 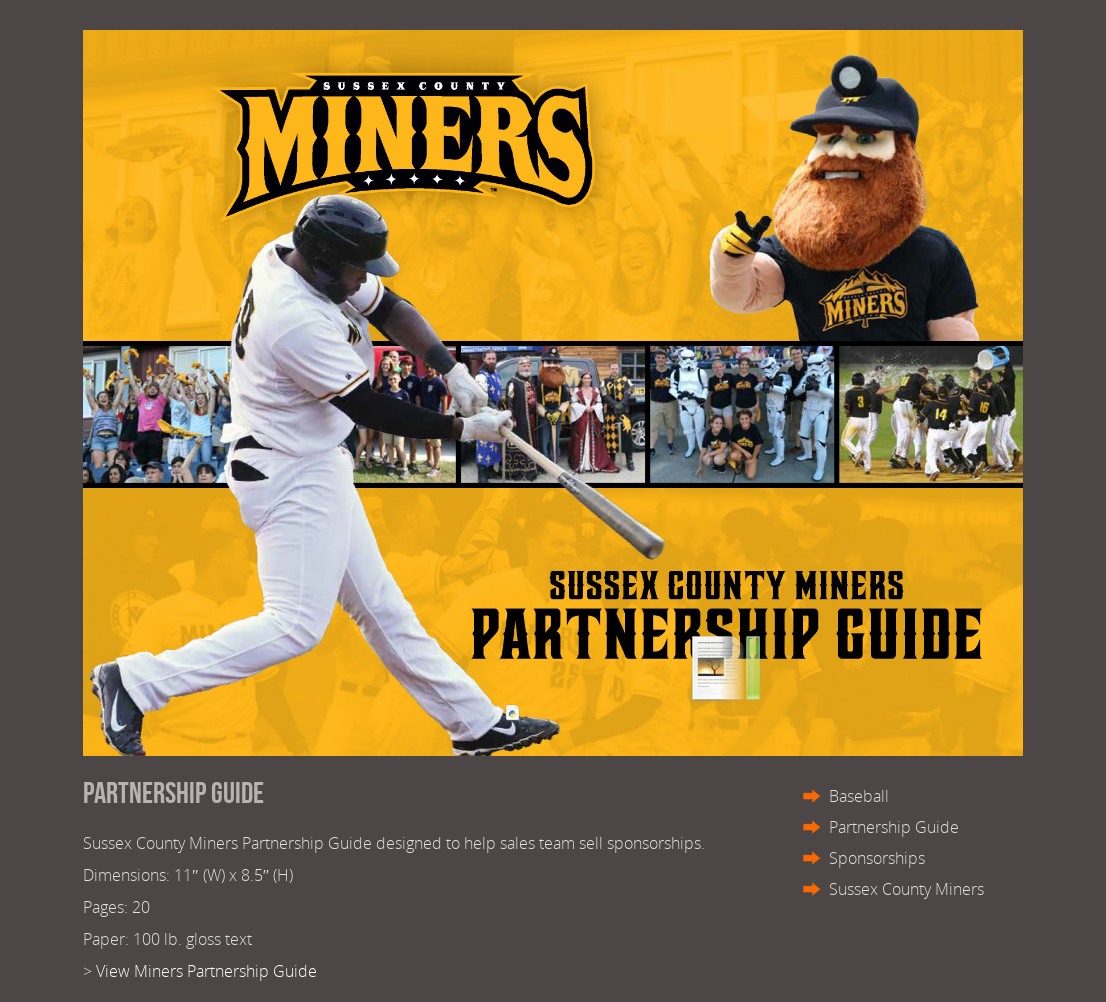 What do you see at coordinates (725, 668) in the screenshot?
I see `document template file type` at bounding box center [725, 668].